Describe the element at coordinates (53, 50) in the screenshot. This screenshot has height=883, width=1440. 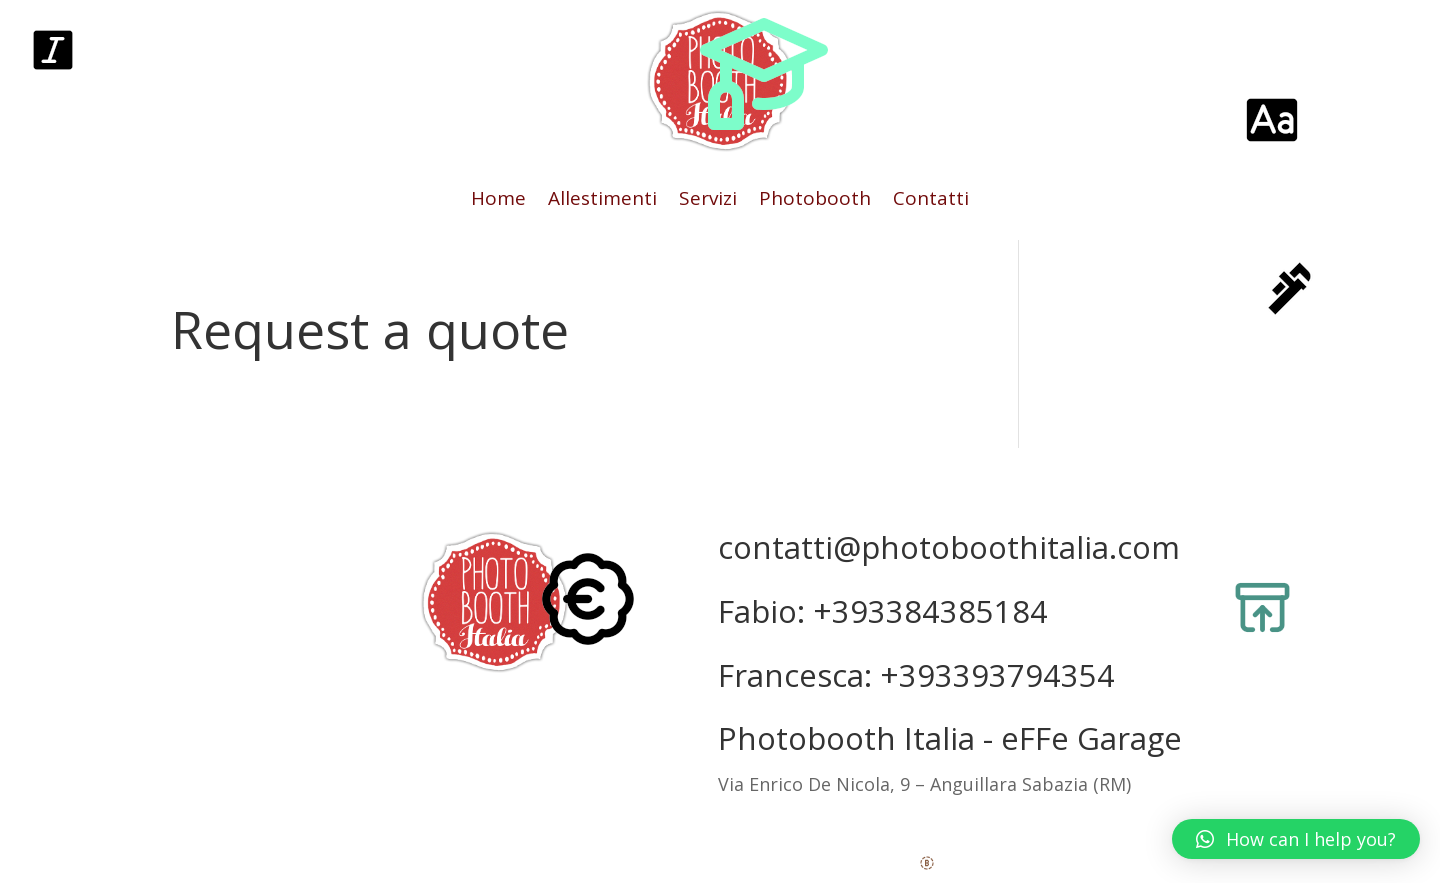
I see `apply italic formatting to selected text` at that location.